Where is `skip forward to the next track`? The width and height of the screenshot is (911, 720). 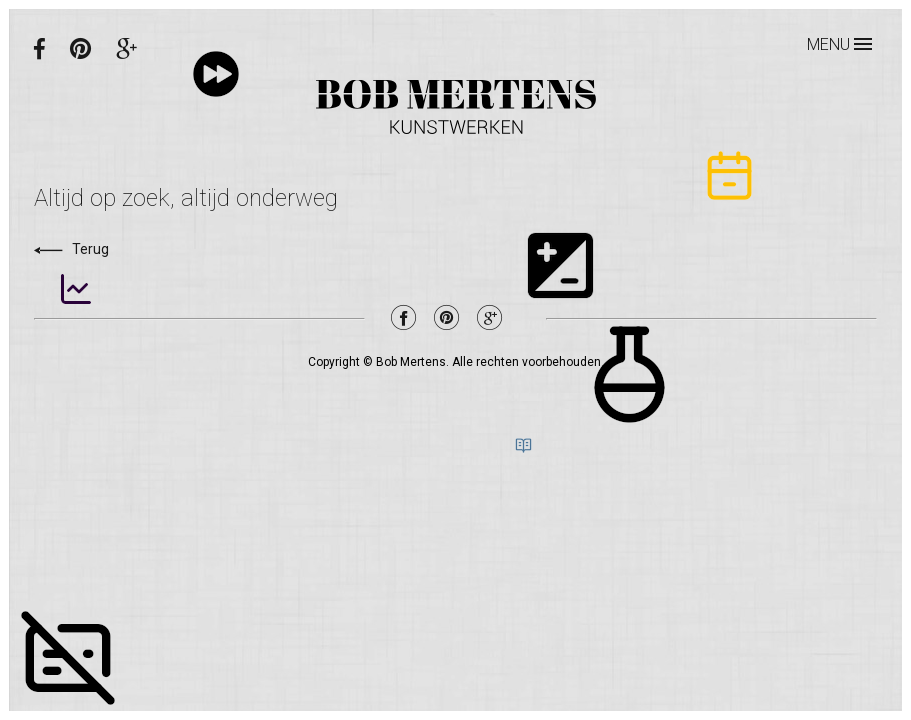 skip forward to the next track is located at coordinates (216, 74).